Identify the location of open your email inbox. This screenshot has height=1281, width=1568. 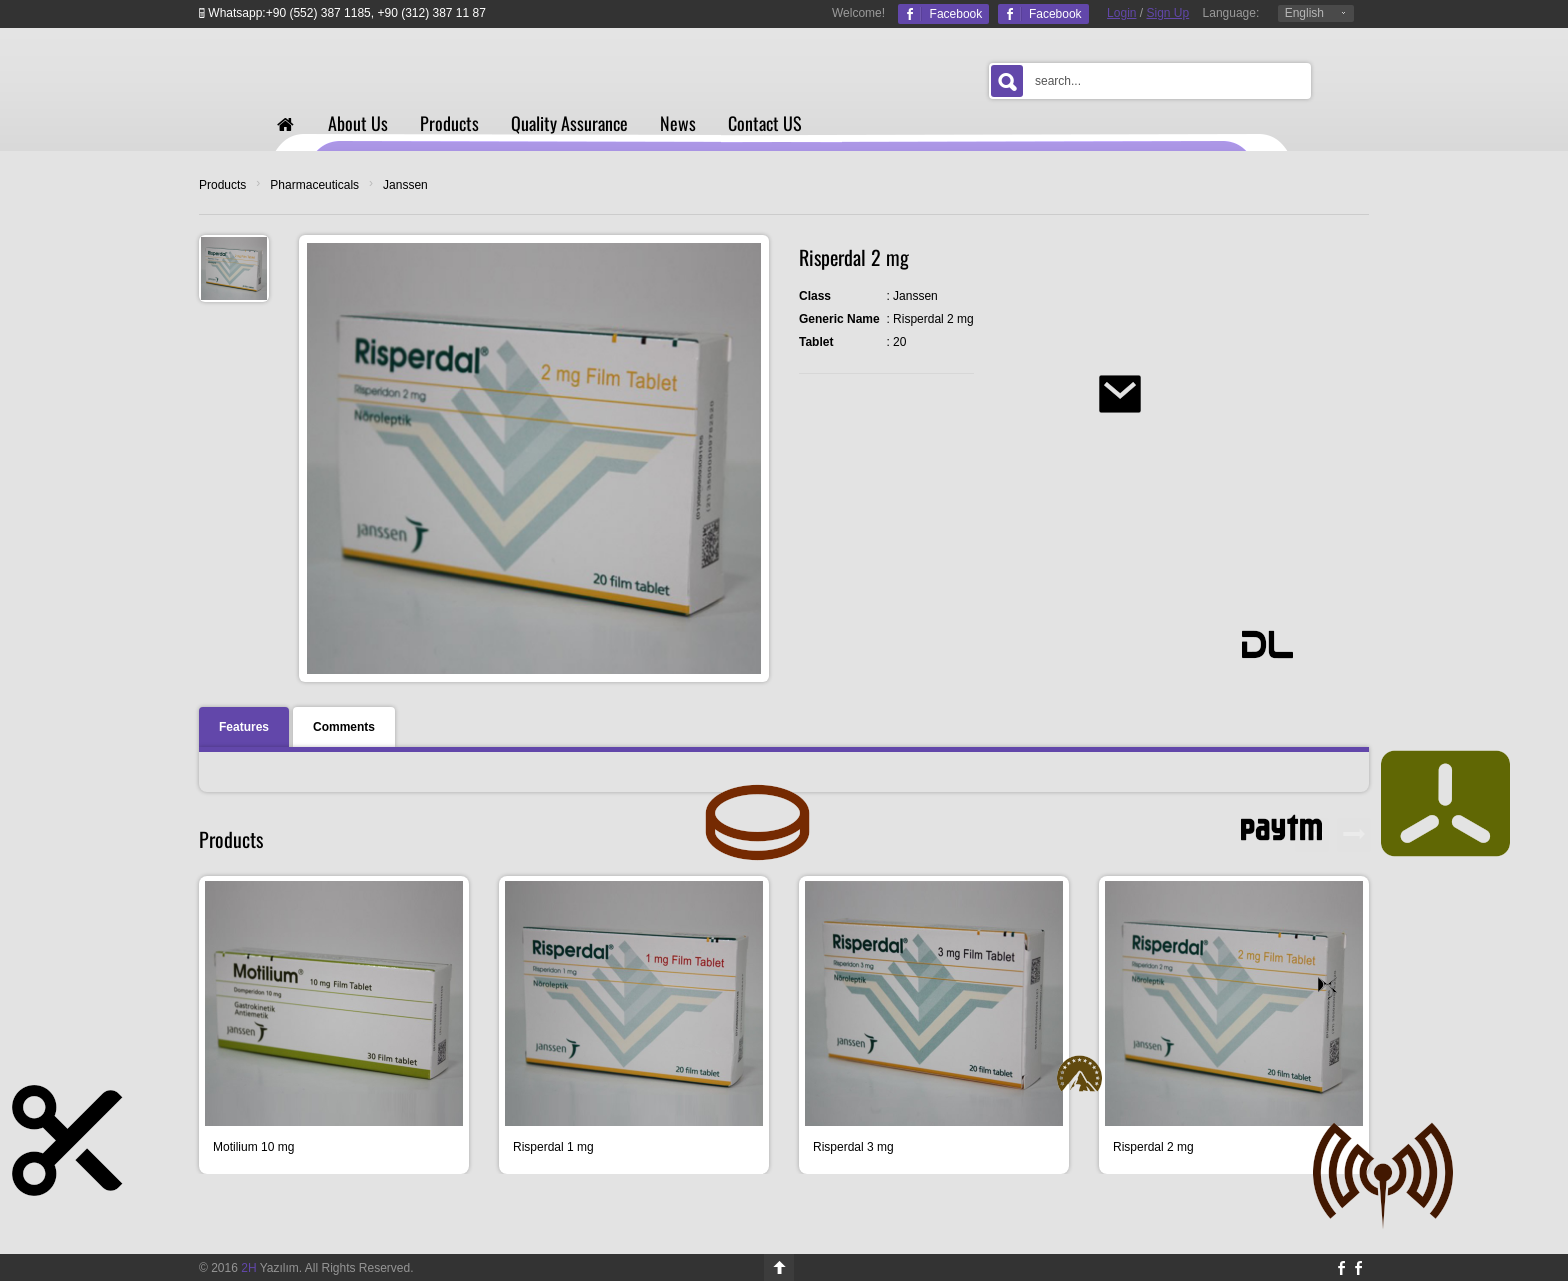
(1120, 394).